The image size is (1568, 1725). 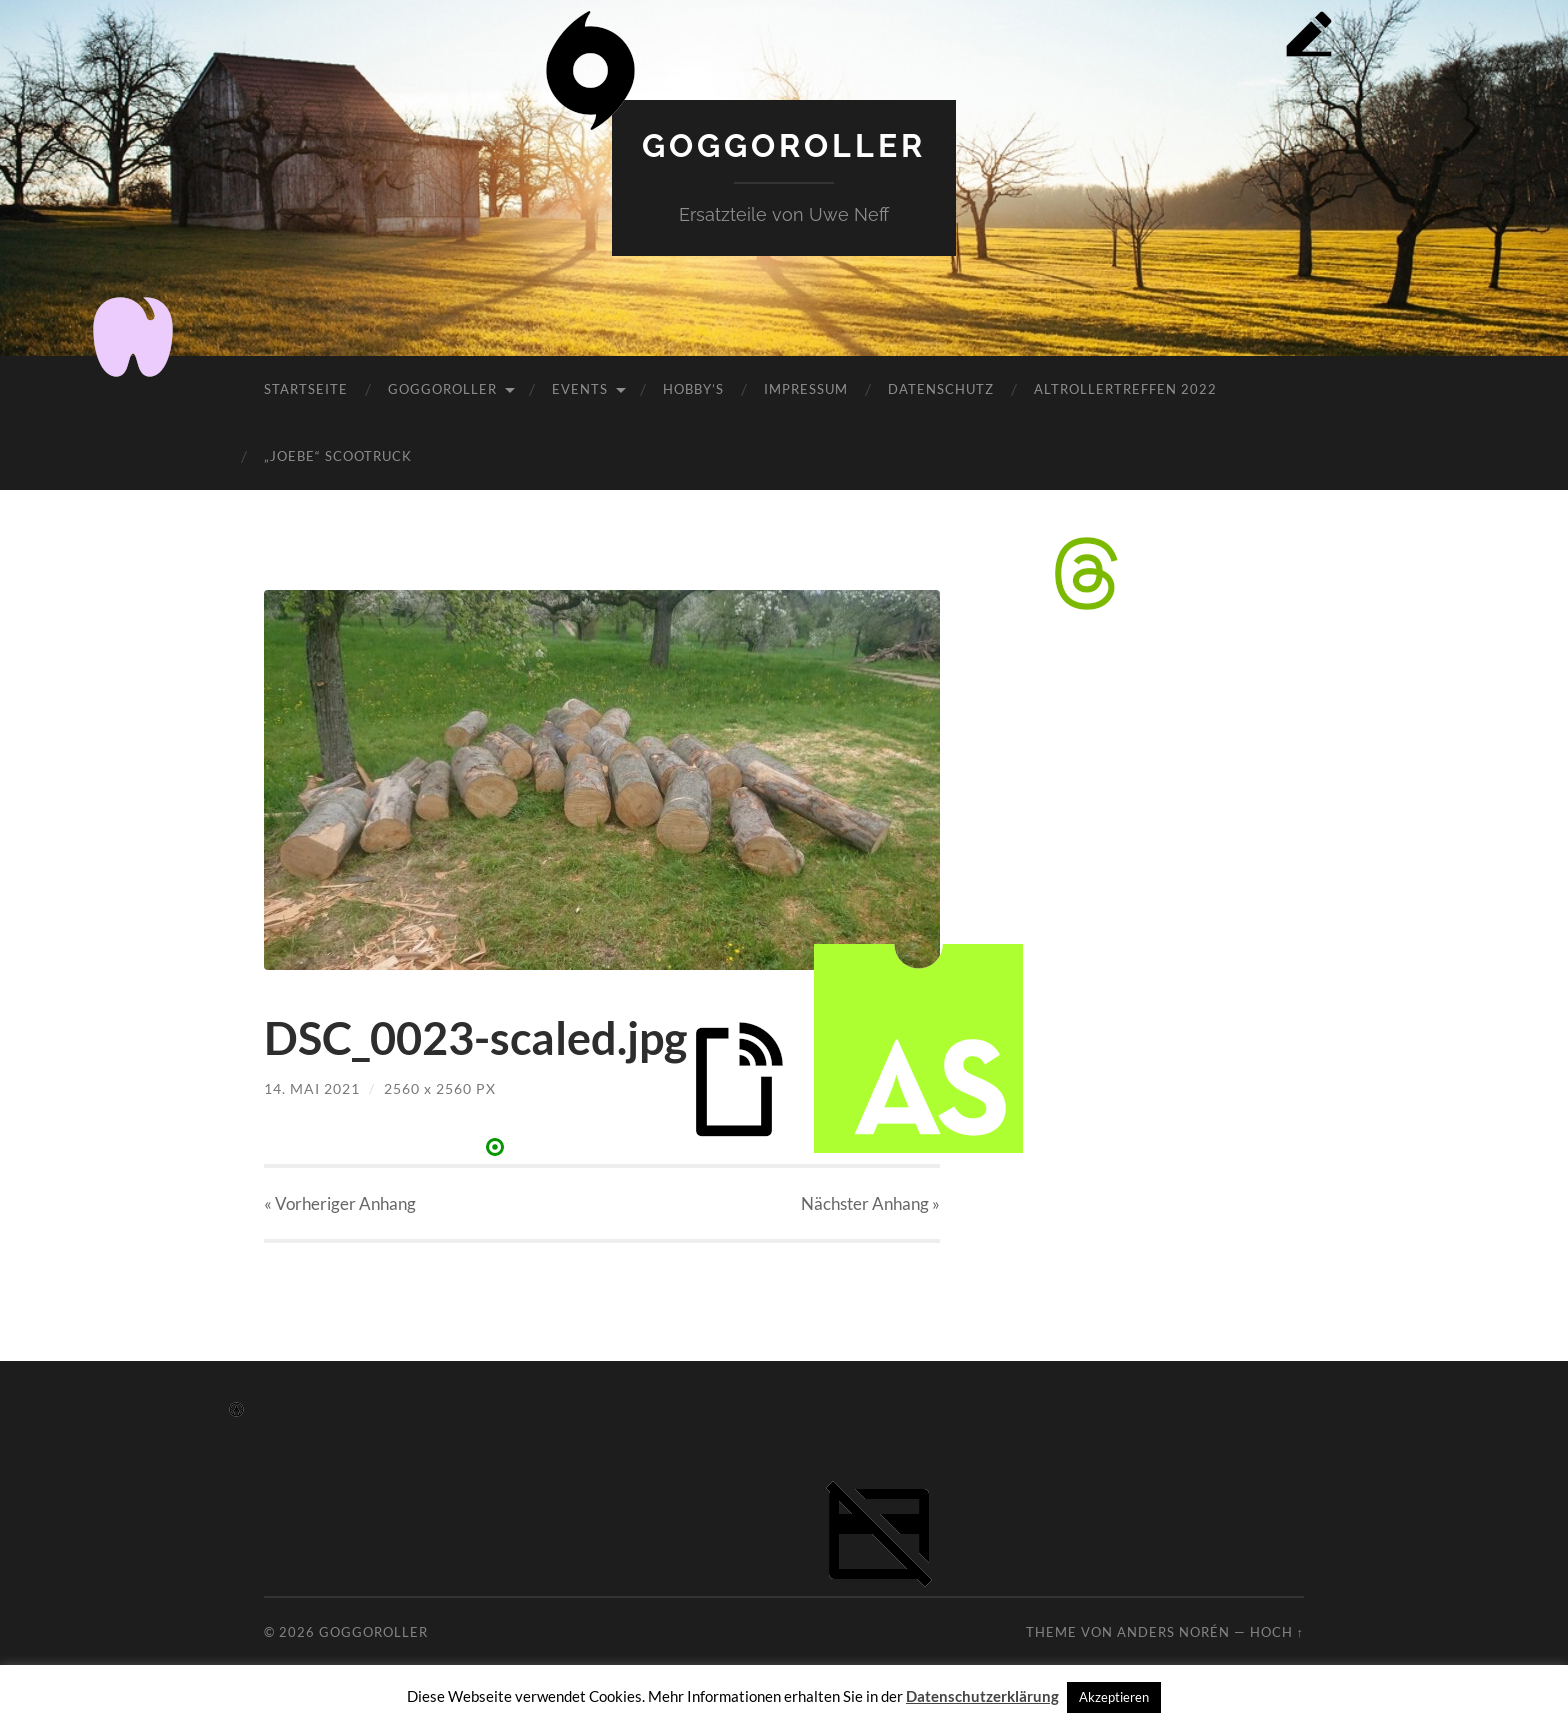 I want to click on sketch app logo, so click(x=236, y=1409).